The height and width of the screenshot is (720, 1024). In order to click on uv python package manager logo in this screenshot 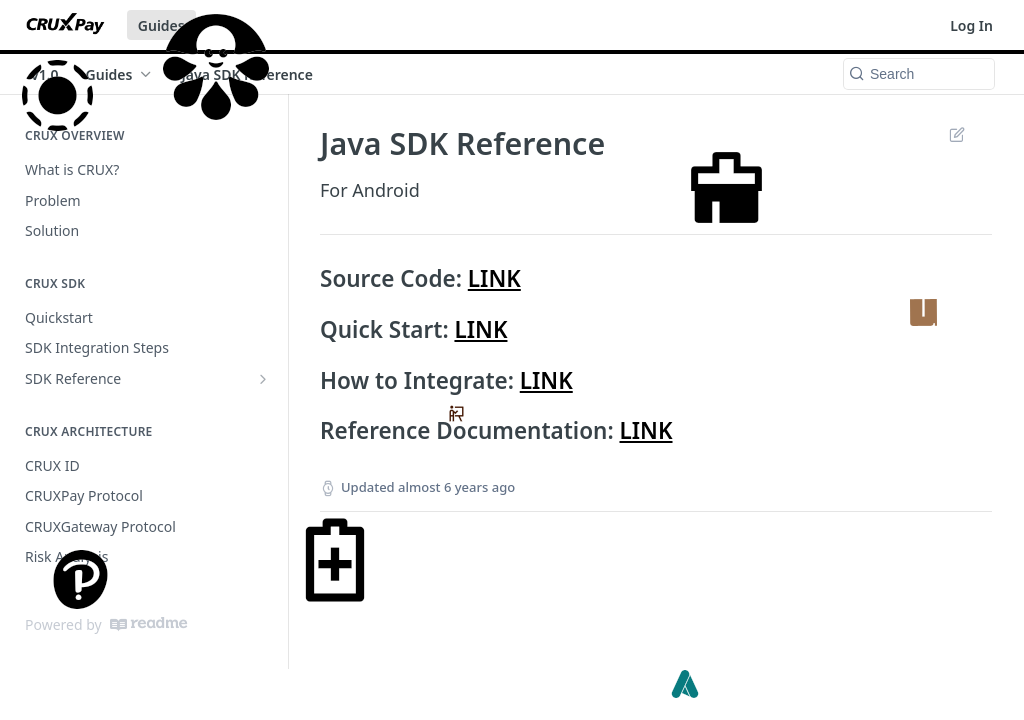, I will do `click(923, 312)`.